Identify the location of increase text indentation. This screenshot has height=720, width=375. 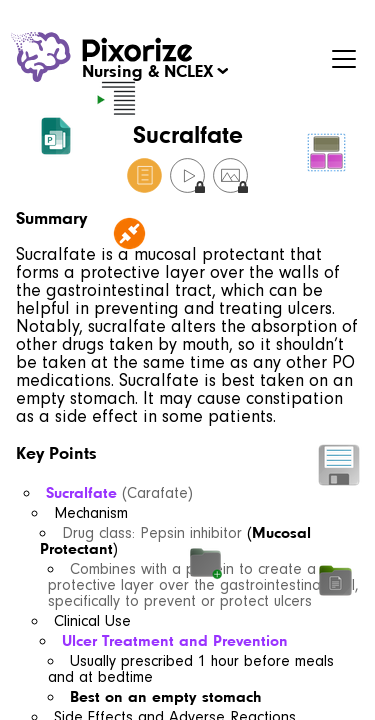
(117, 99).